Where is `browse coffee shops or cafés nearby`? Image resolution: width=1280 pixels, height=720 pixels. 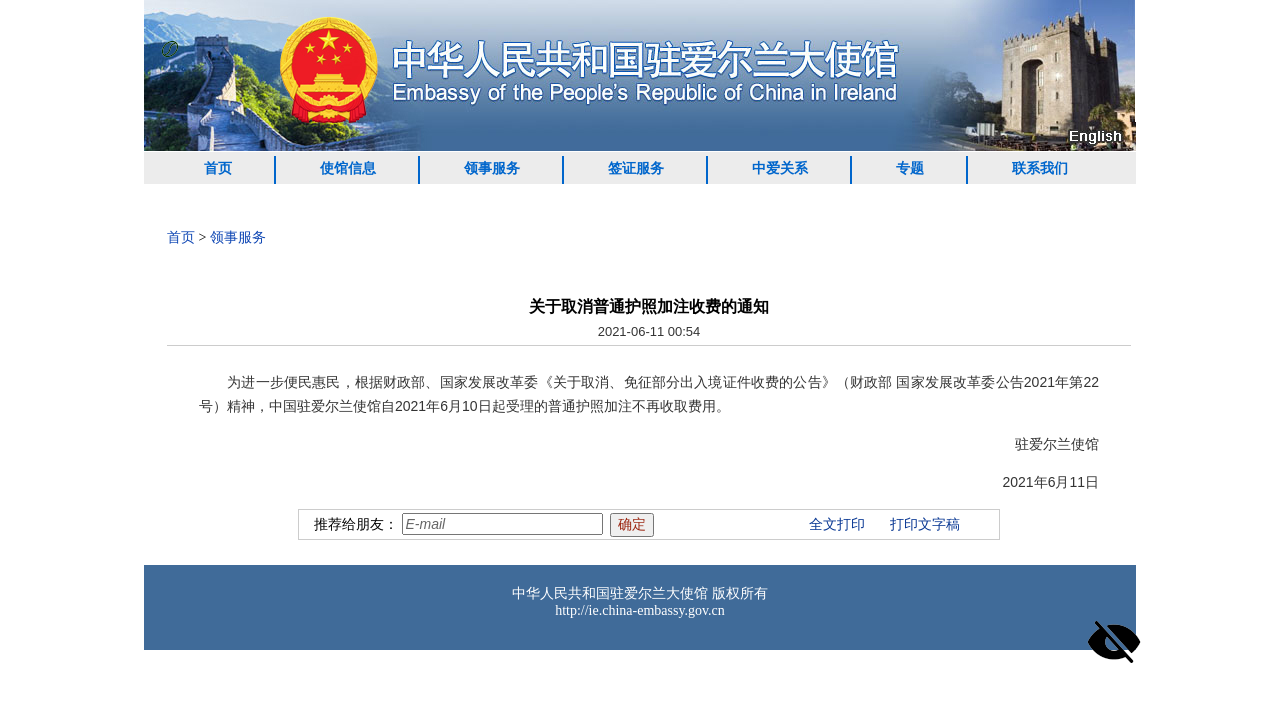 browse coffee shops or cafés nearby is located at coordinates (170, 49).